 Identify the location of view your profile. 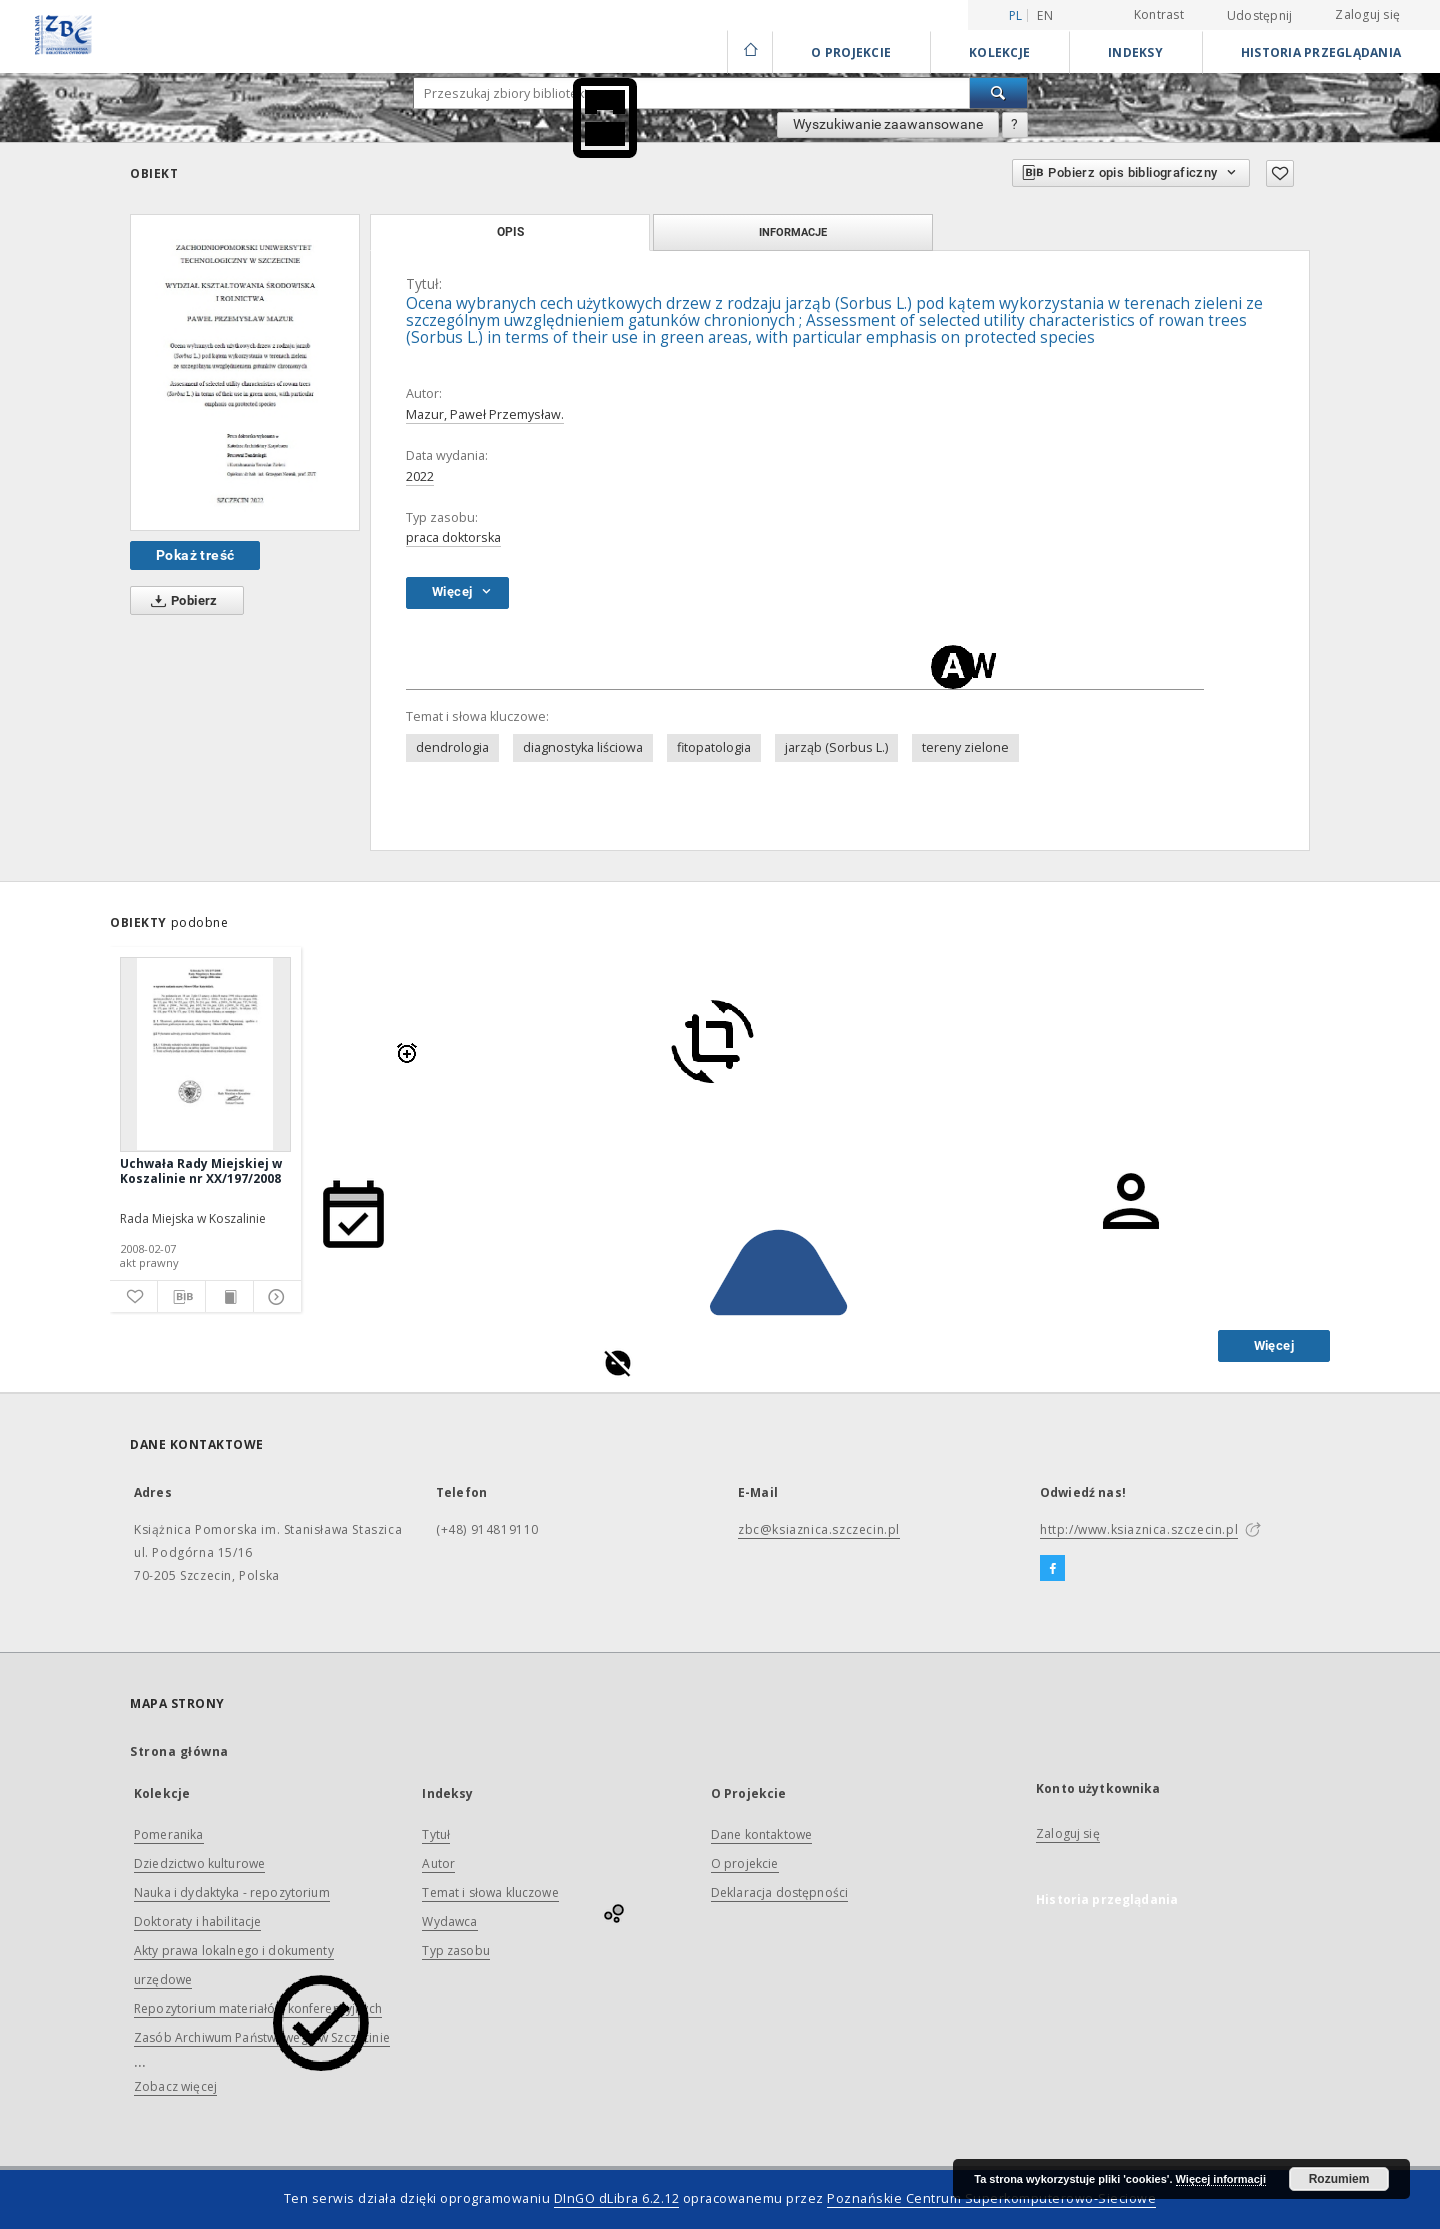
(1131, 1201).